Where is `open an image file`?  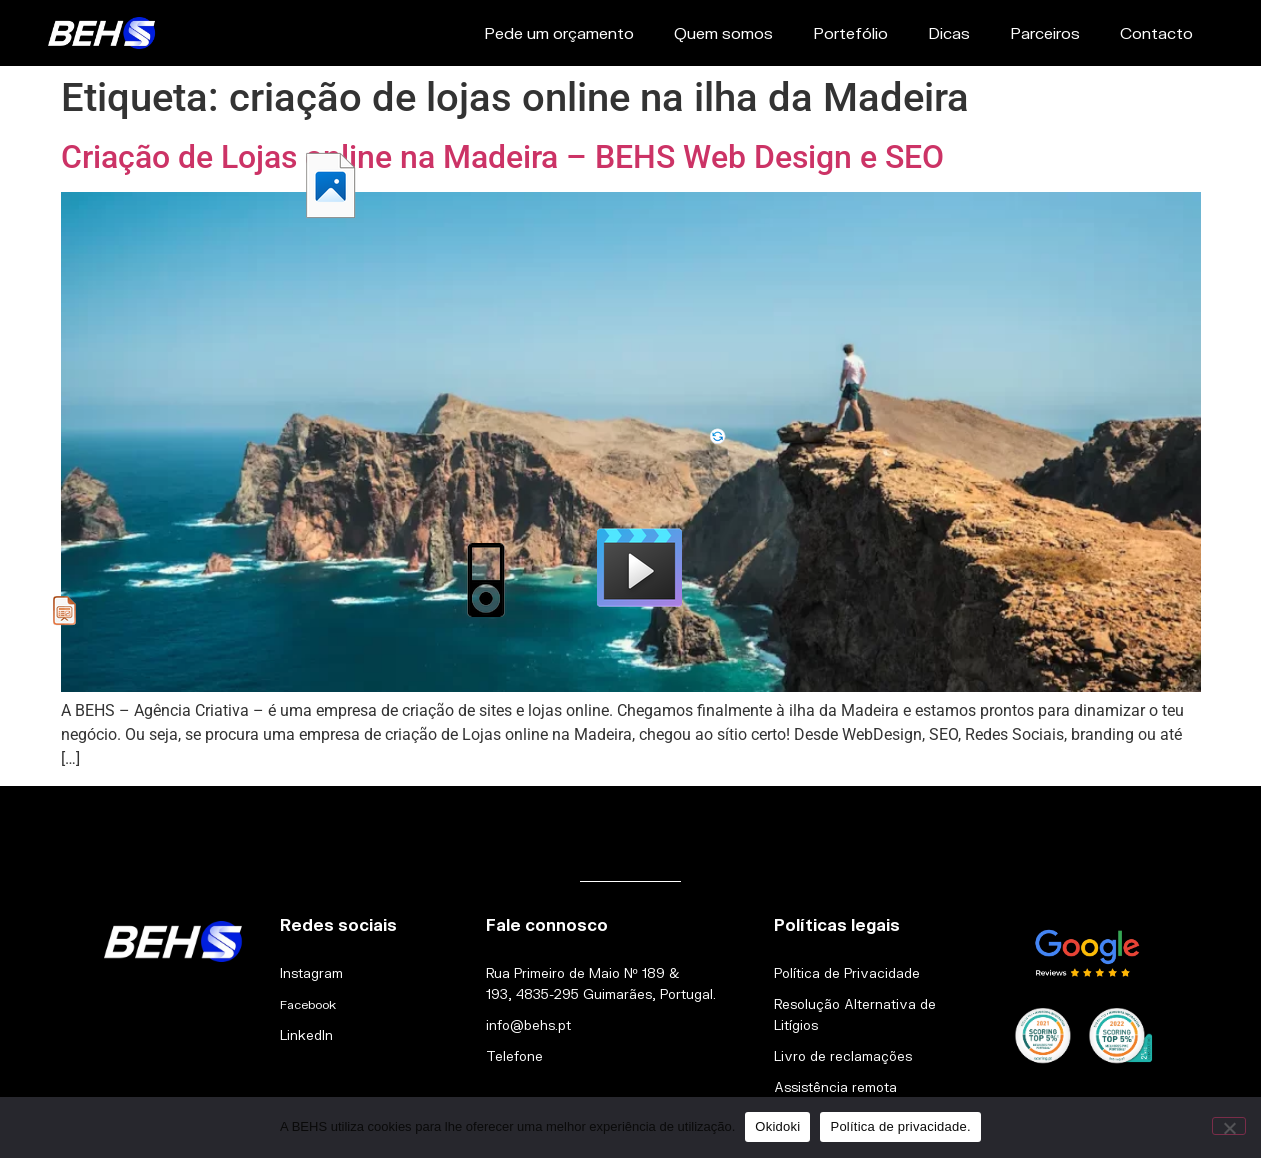
open an image file is located at coordinates (330, 185).